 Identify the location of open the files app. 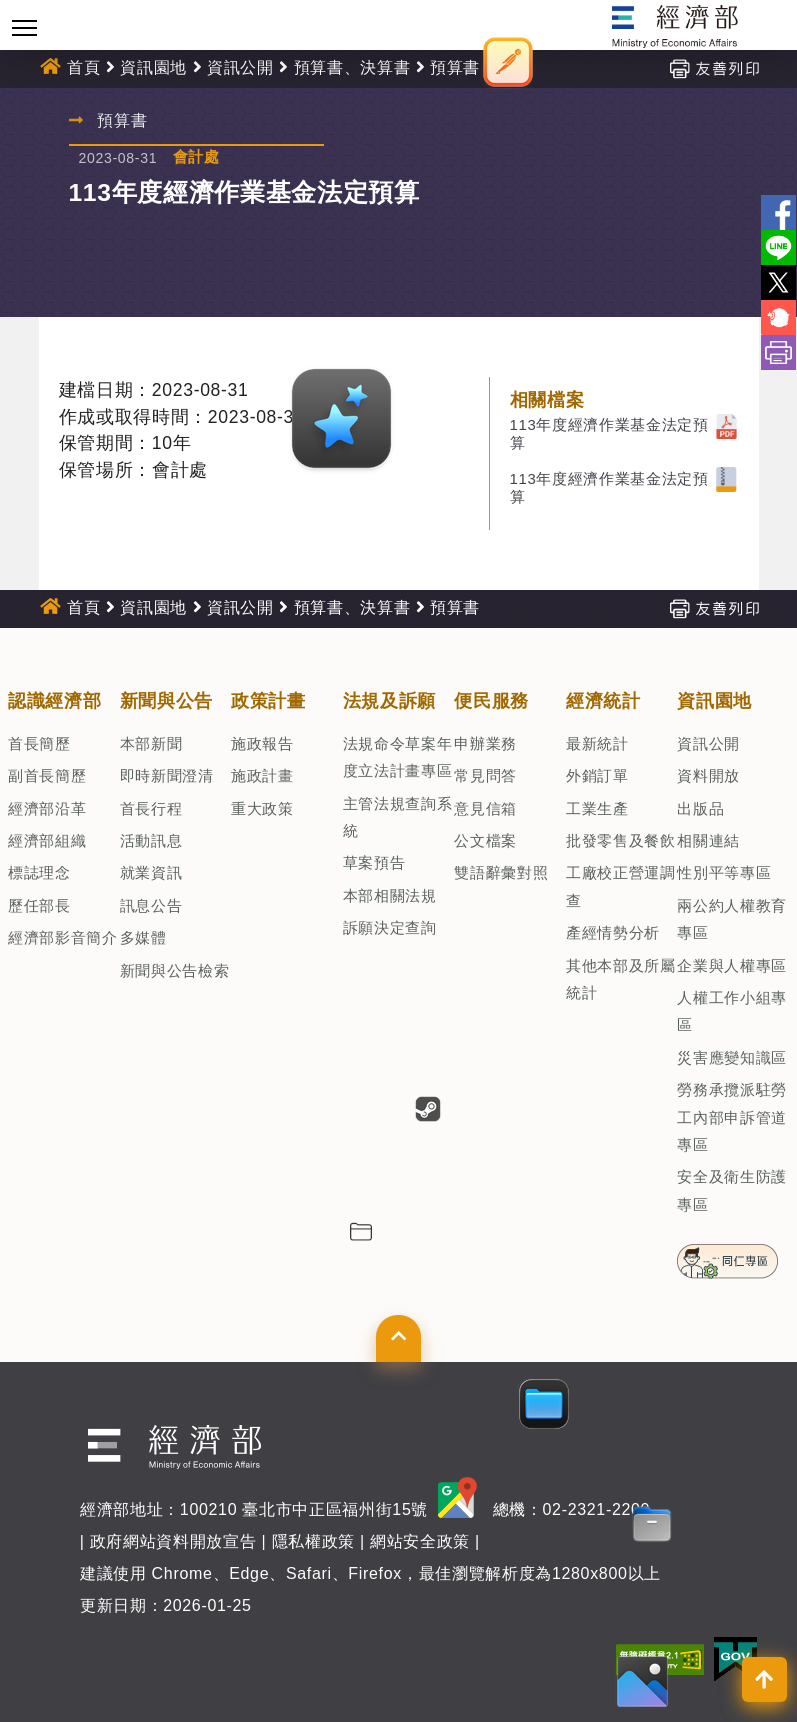
(544, 1404).